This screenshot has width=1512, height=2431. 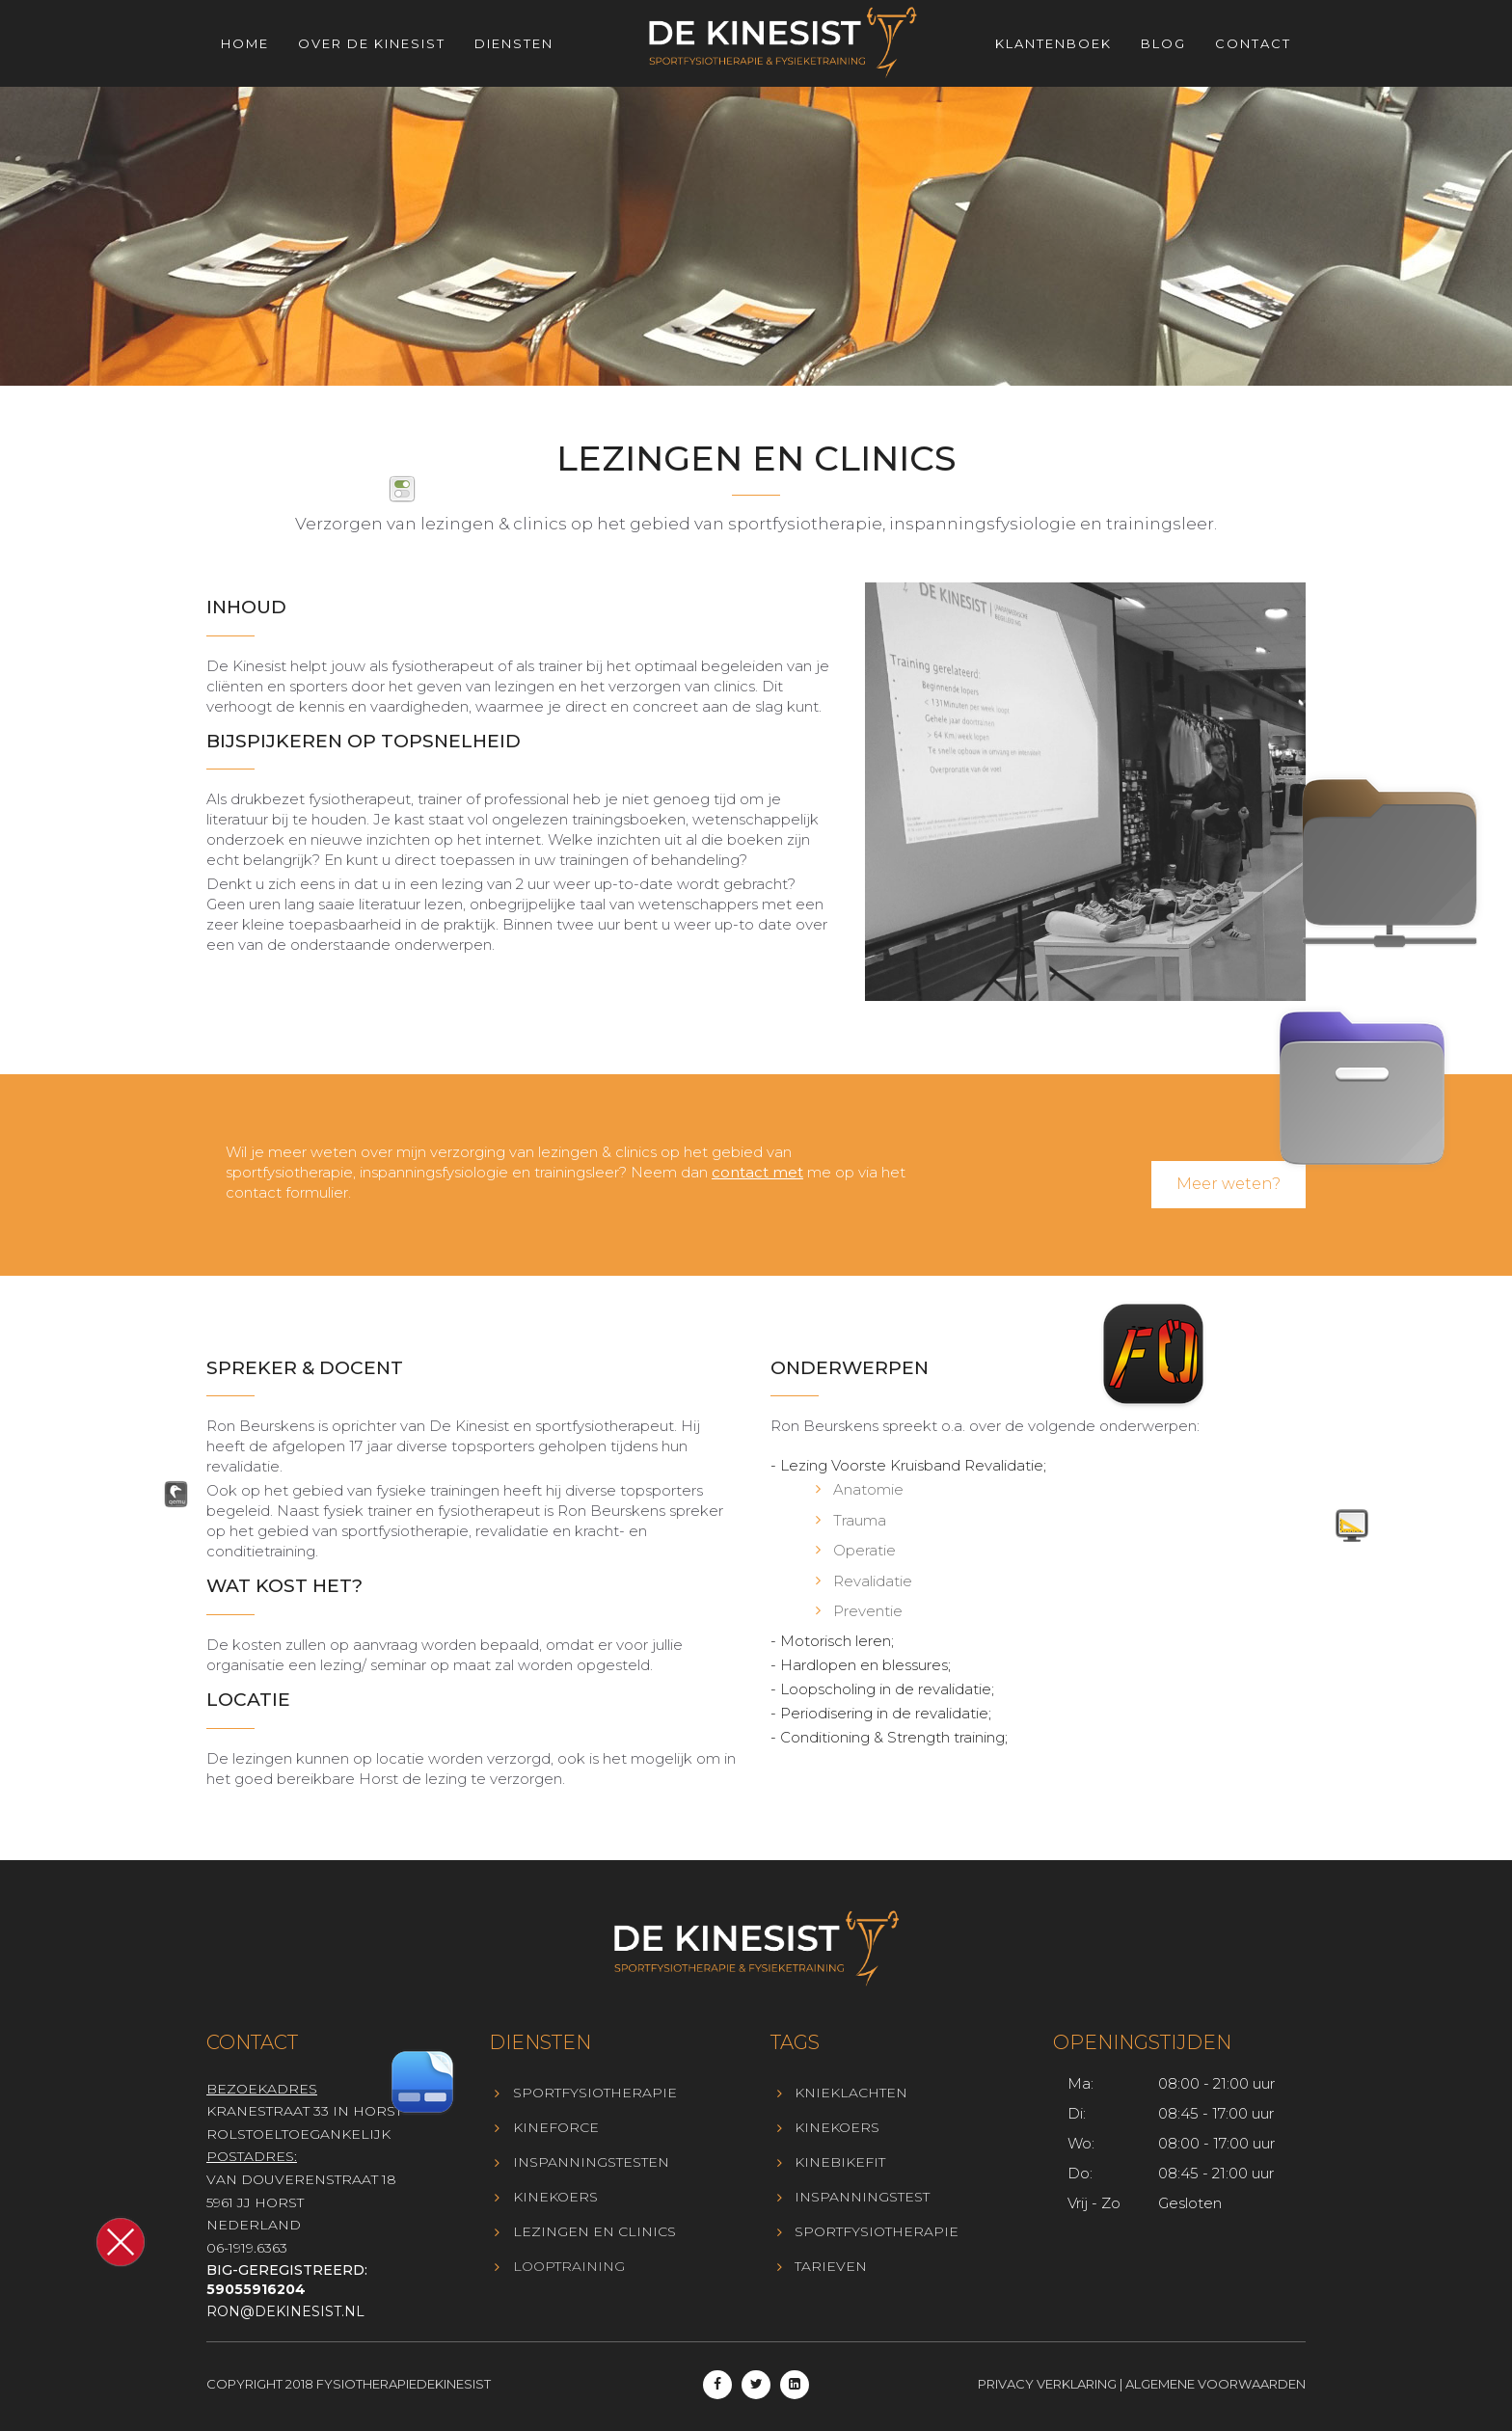 What do you see at coordinates (176, 1494) in the screenshot?
I see `qemu virtual disk image file` at bounding box center [176, 1494].